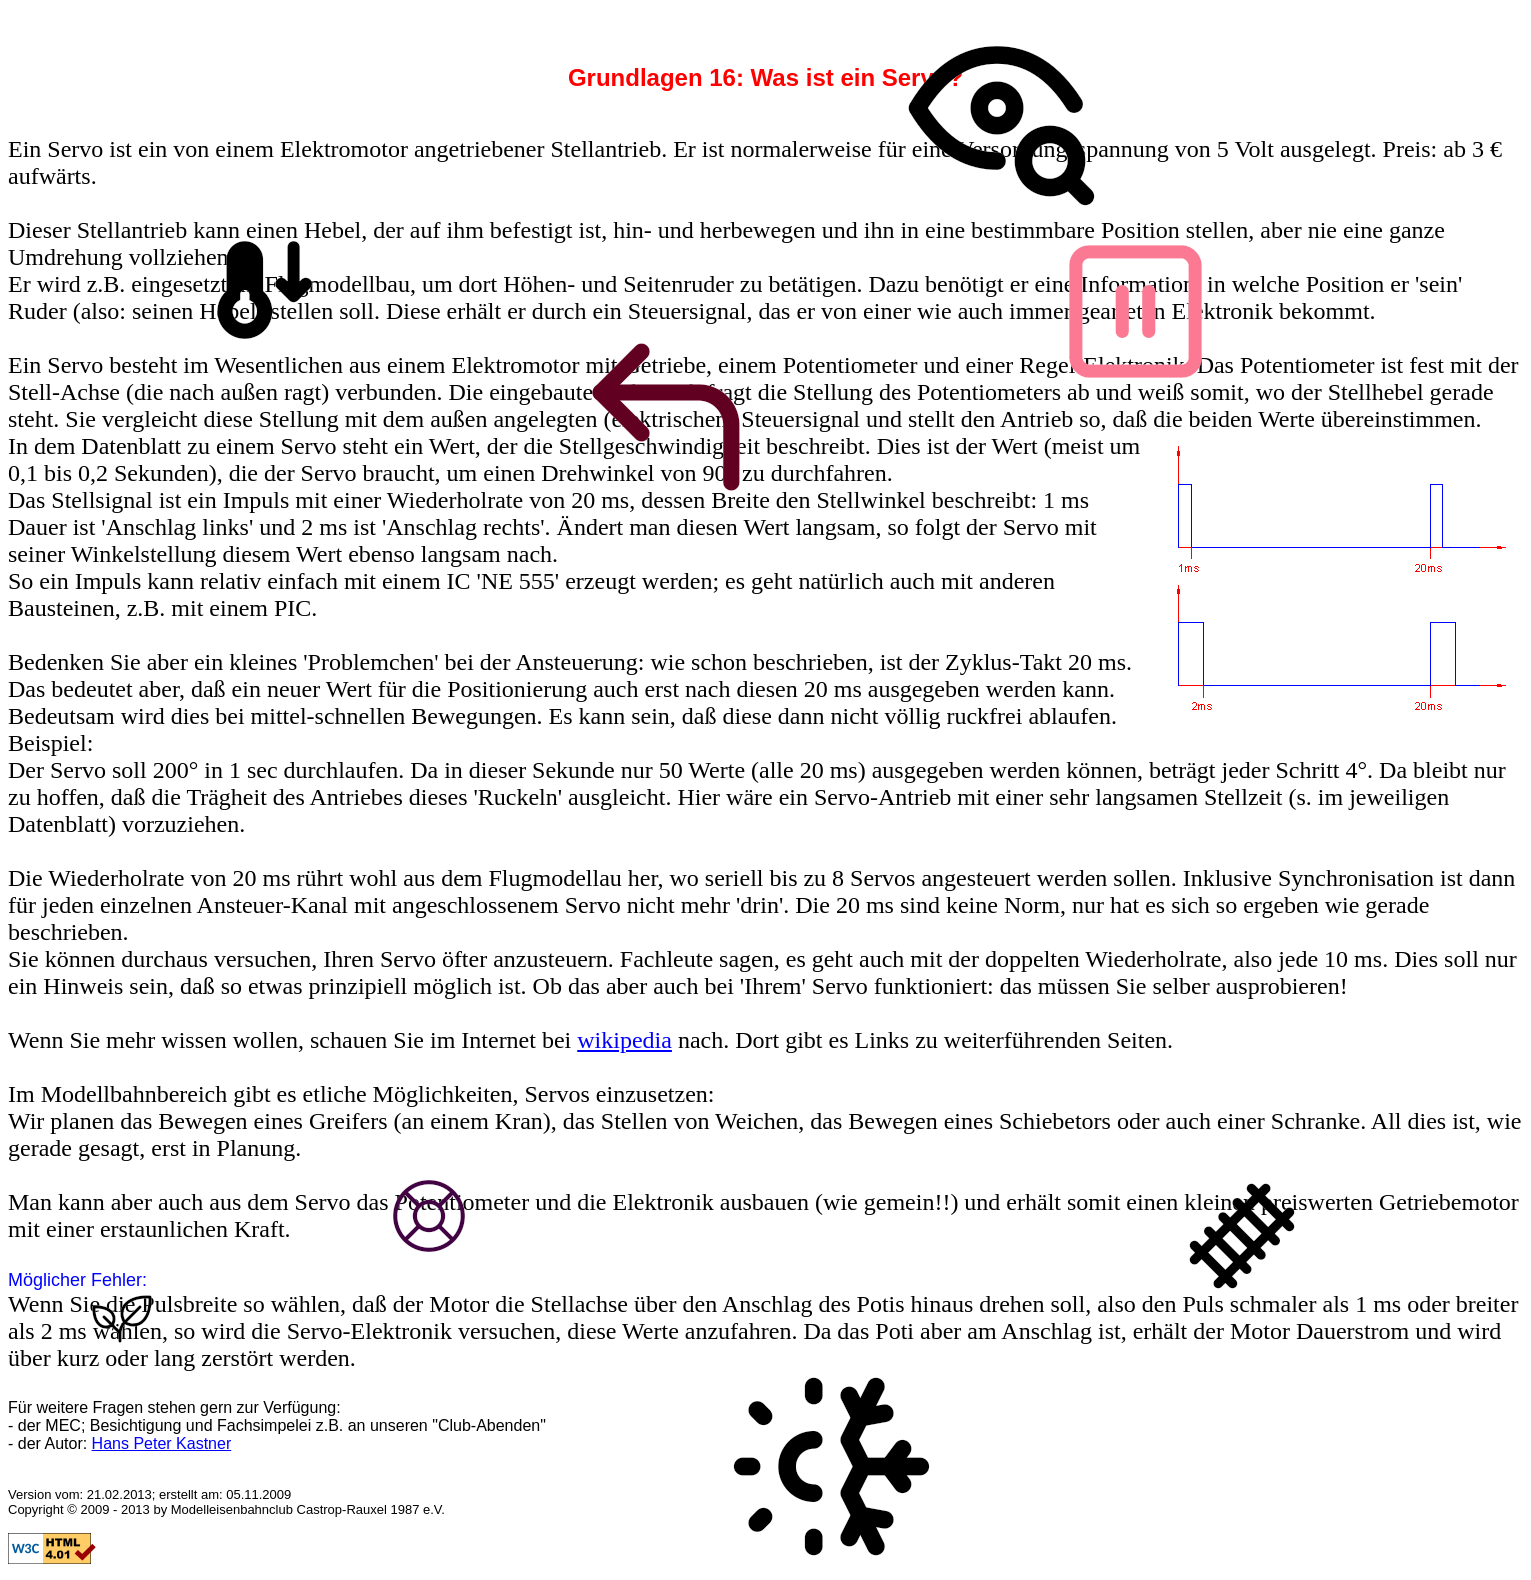 The height and width of the screenshot is (1580, 1531). What do you see at coordinates (666, 417) in the screenshot?
I see `go back to the previous screen` at bounding box center [666, 417].